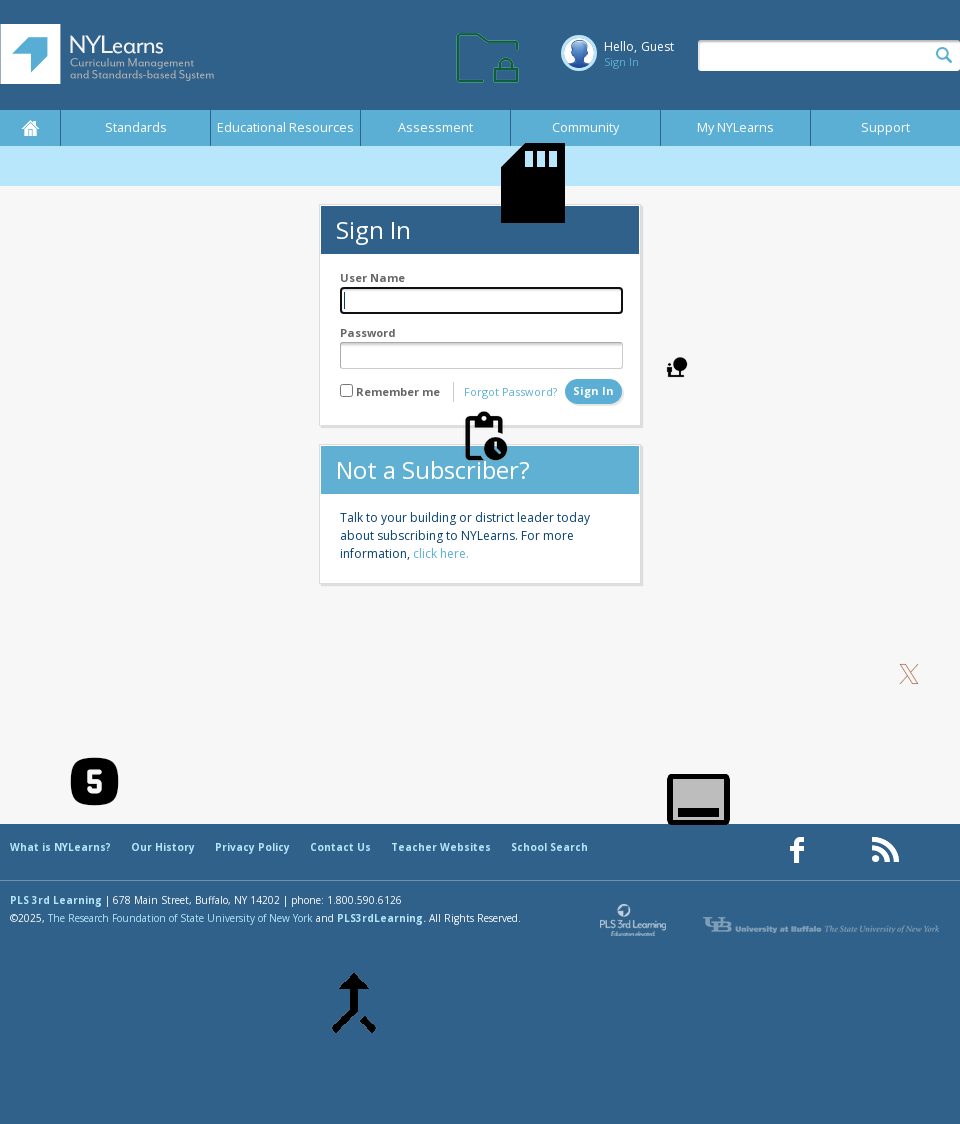 Image resolution: width=960 pixels, height=1124 pixels. I want to click on view outdoor or nature-related content, so click(677, 367).